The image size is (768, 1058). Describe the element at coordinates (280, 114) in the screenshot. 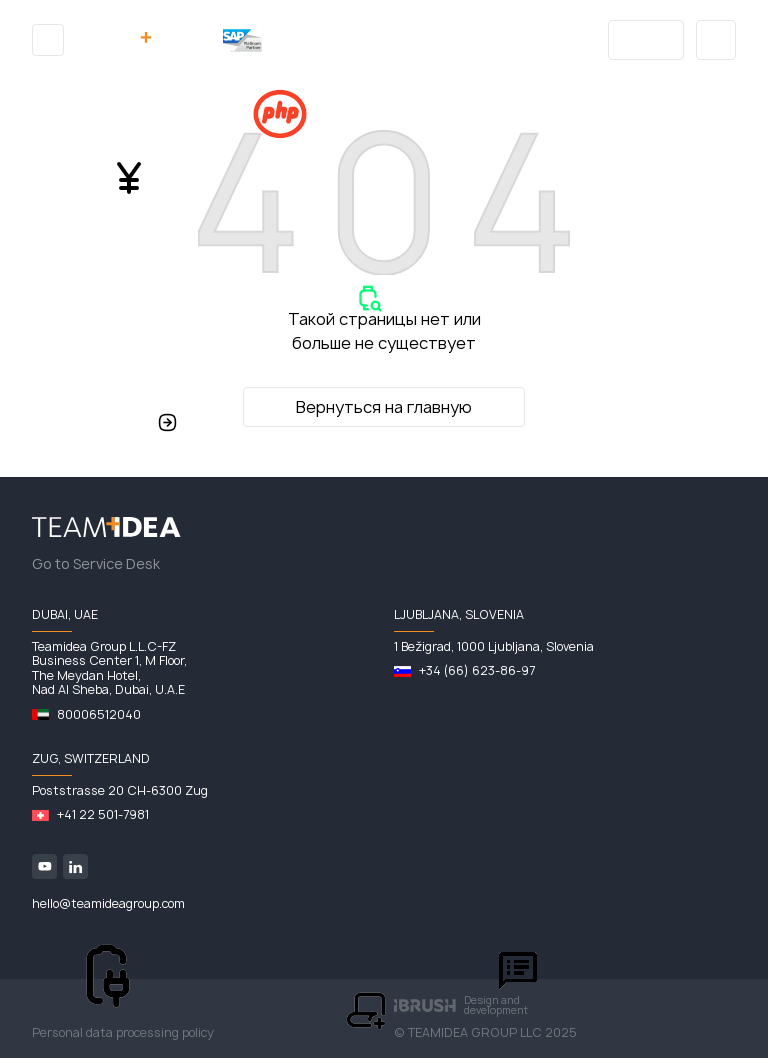

I see `indicates php programming language or technology` at that location.